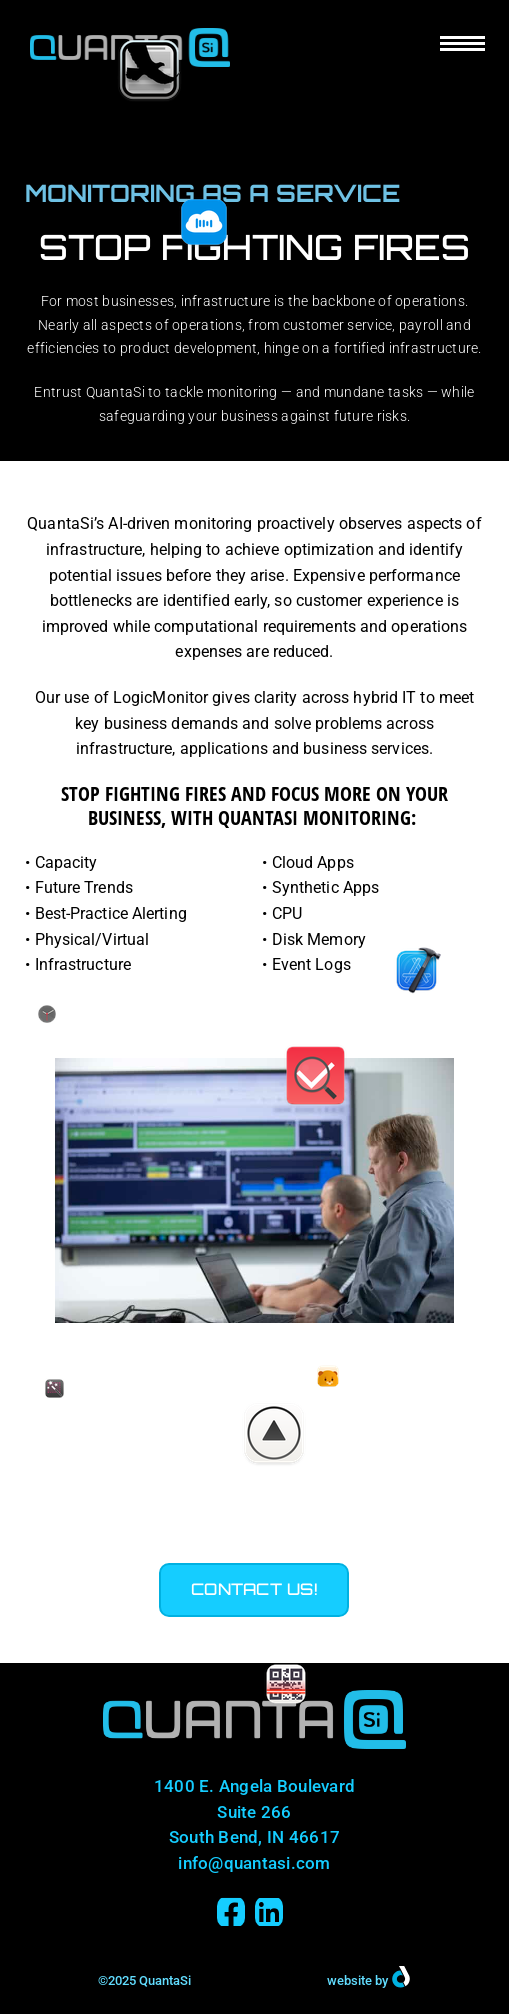 This screenshot has height=2014, width=509. I want to click on launch AppImageLauncher application, so click(274, 1433).